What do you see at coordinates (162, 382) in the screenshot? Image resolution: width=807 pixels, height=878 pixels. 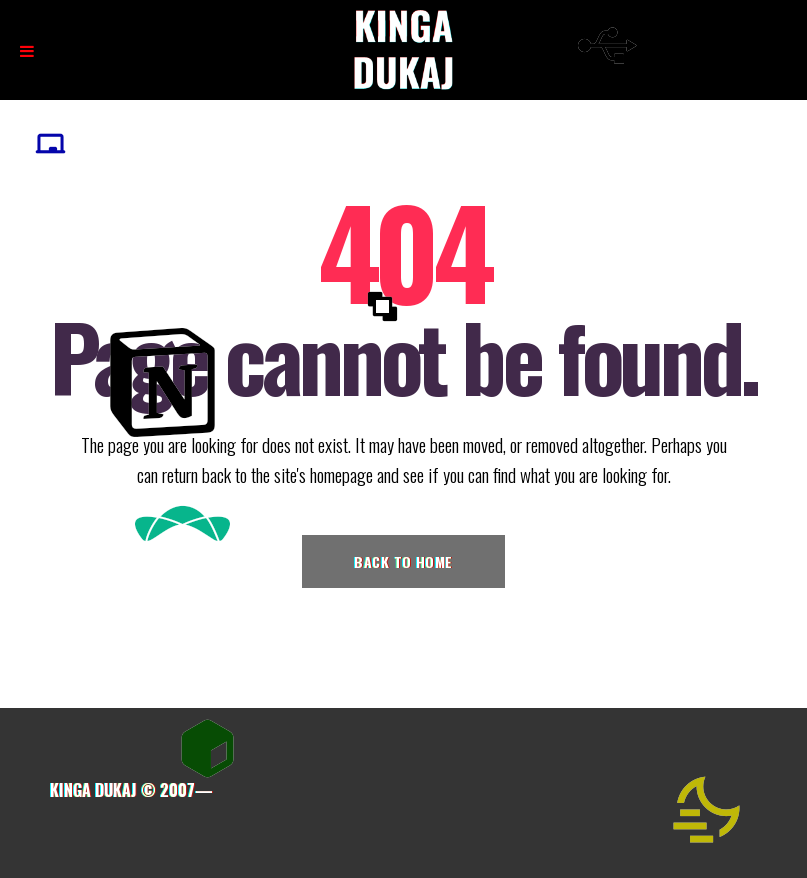 I see `open Notion app` at bounding box center [162, 382].